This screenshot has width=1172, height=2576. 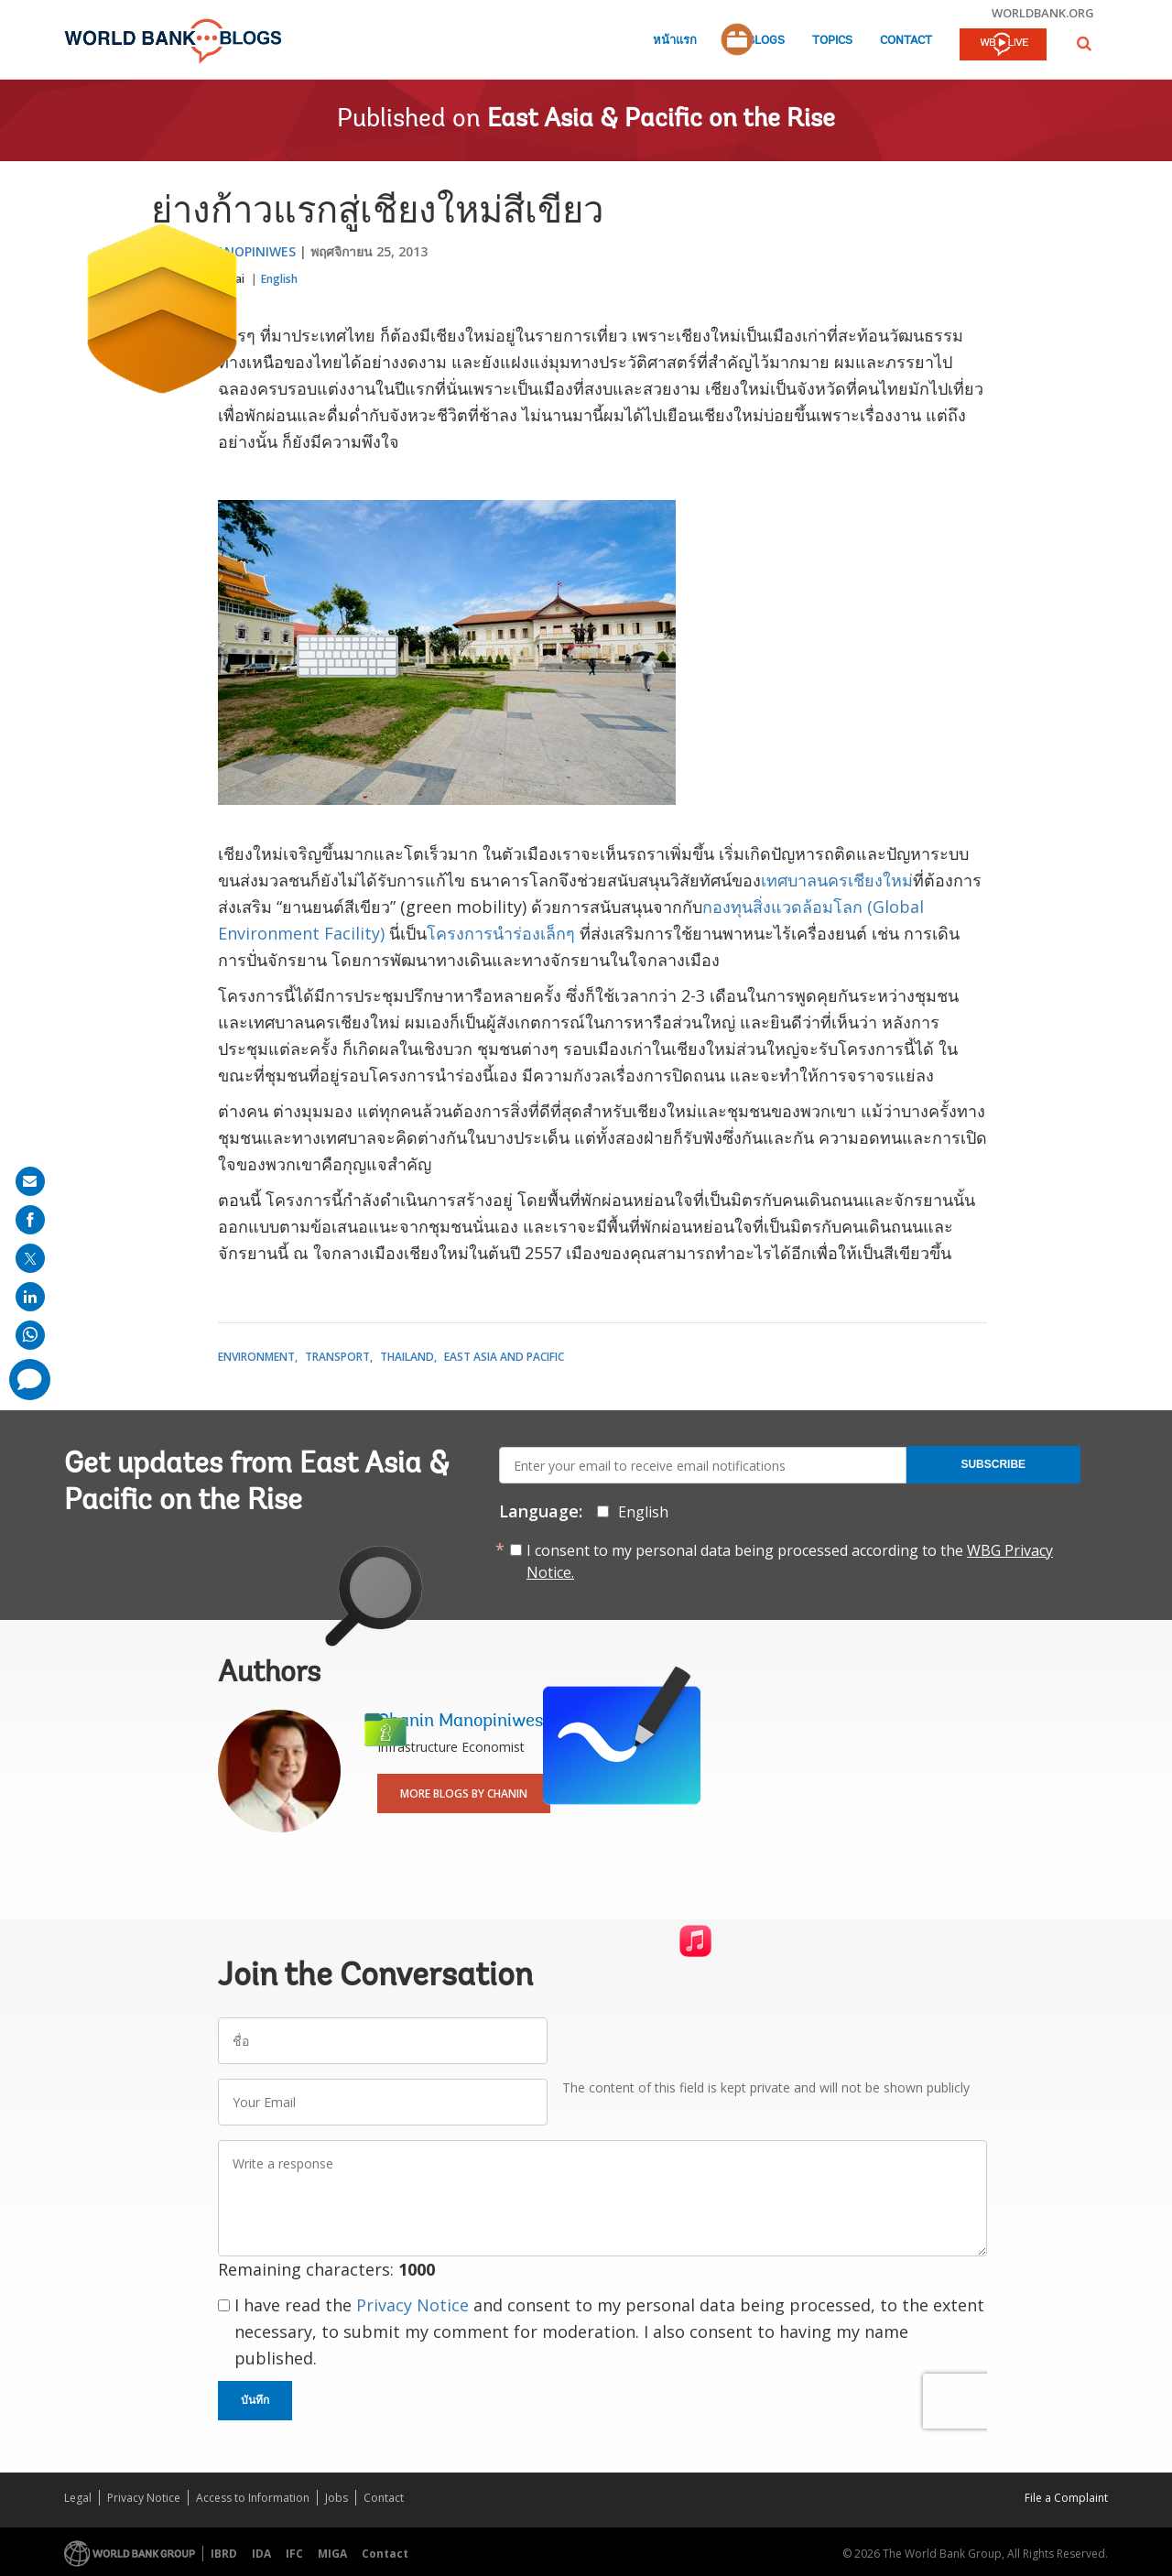 I want to click on open the search app, so click(x=374, y=1594).